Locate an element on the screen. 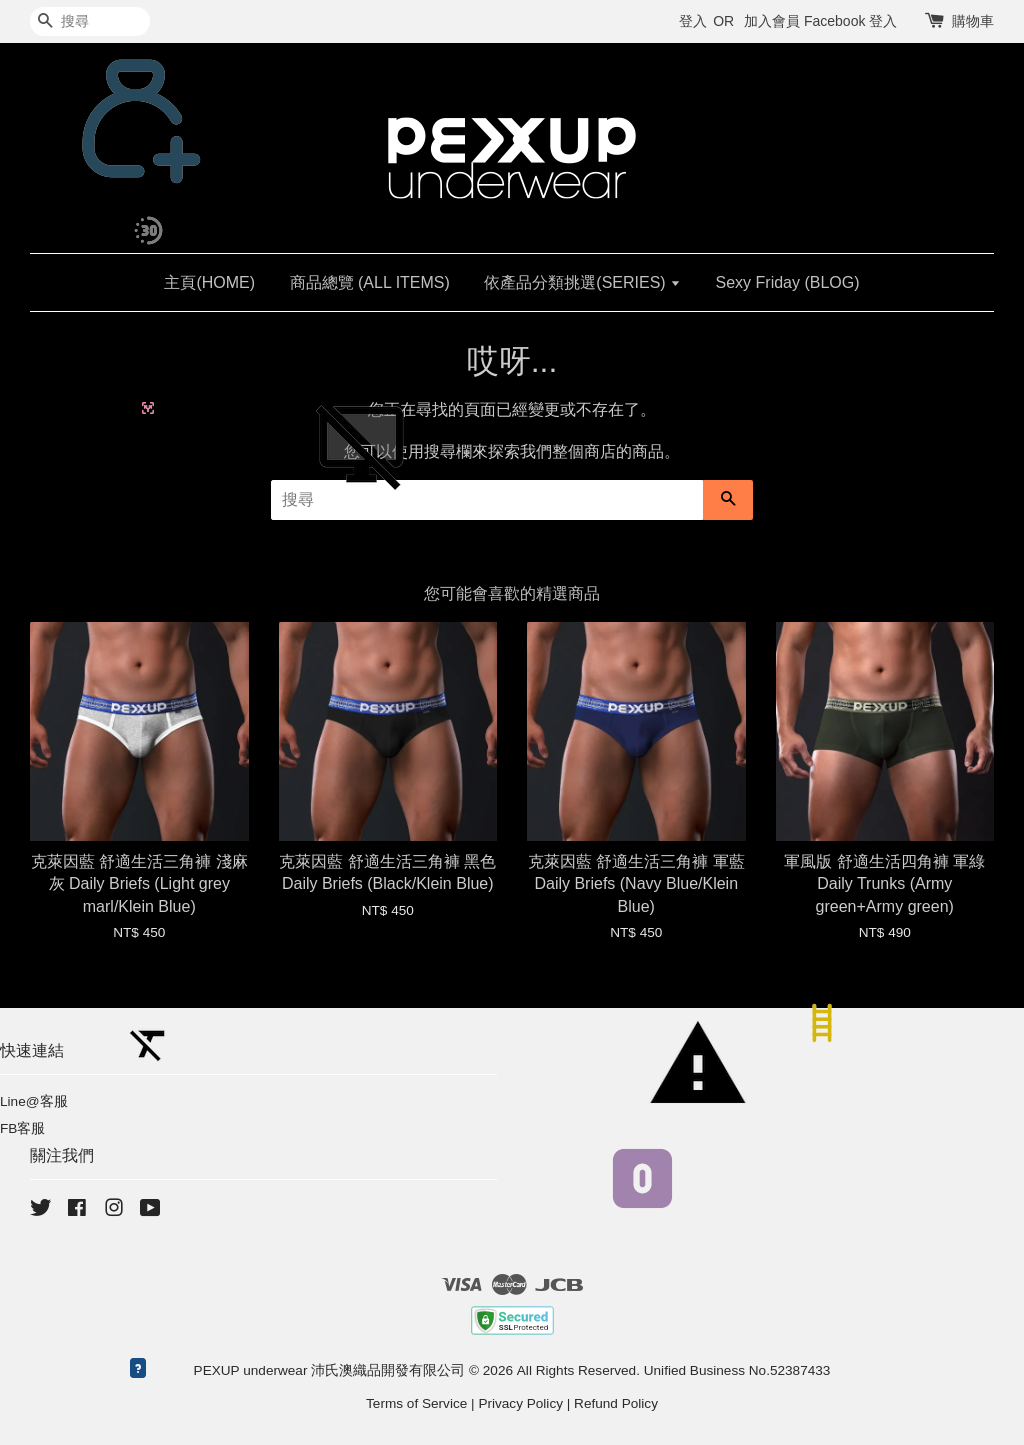 The width and height of the screenshot is (1024, 1445). indicates a warning or caution state is located at coordinates (698, 1064).